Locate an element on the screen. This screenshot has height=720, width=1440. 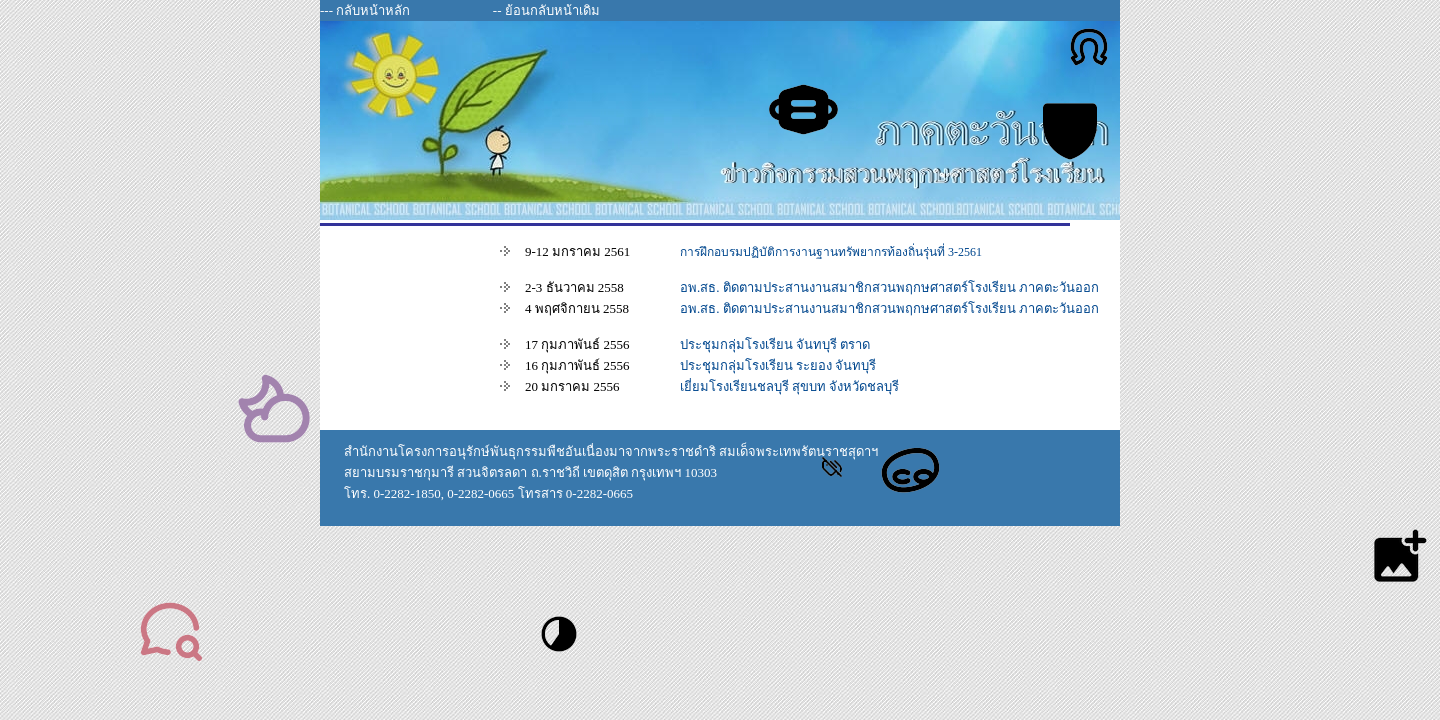
open cohost social media app is located at coordinates (910, 471).